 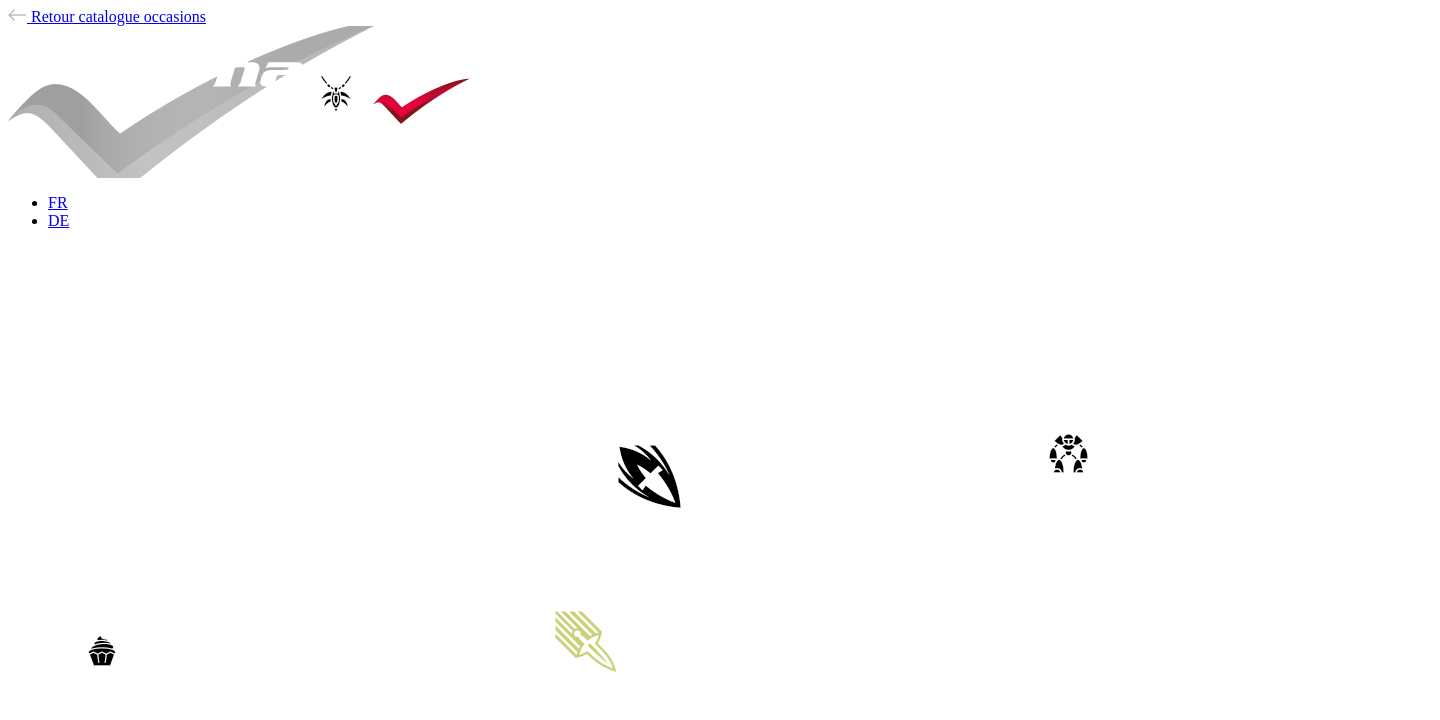 I want to click on throw or launch a dagger attack, so click(x=650, y=477).